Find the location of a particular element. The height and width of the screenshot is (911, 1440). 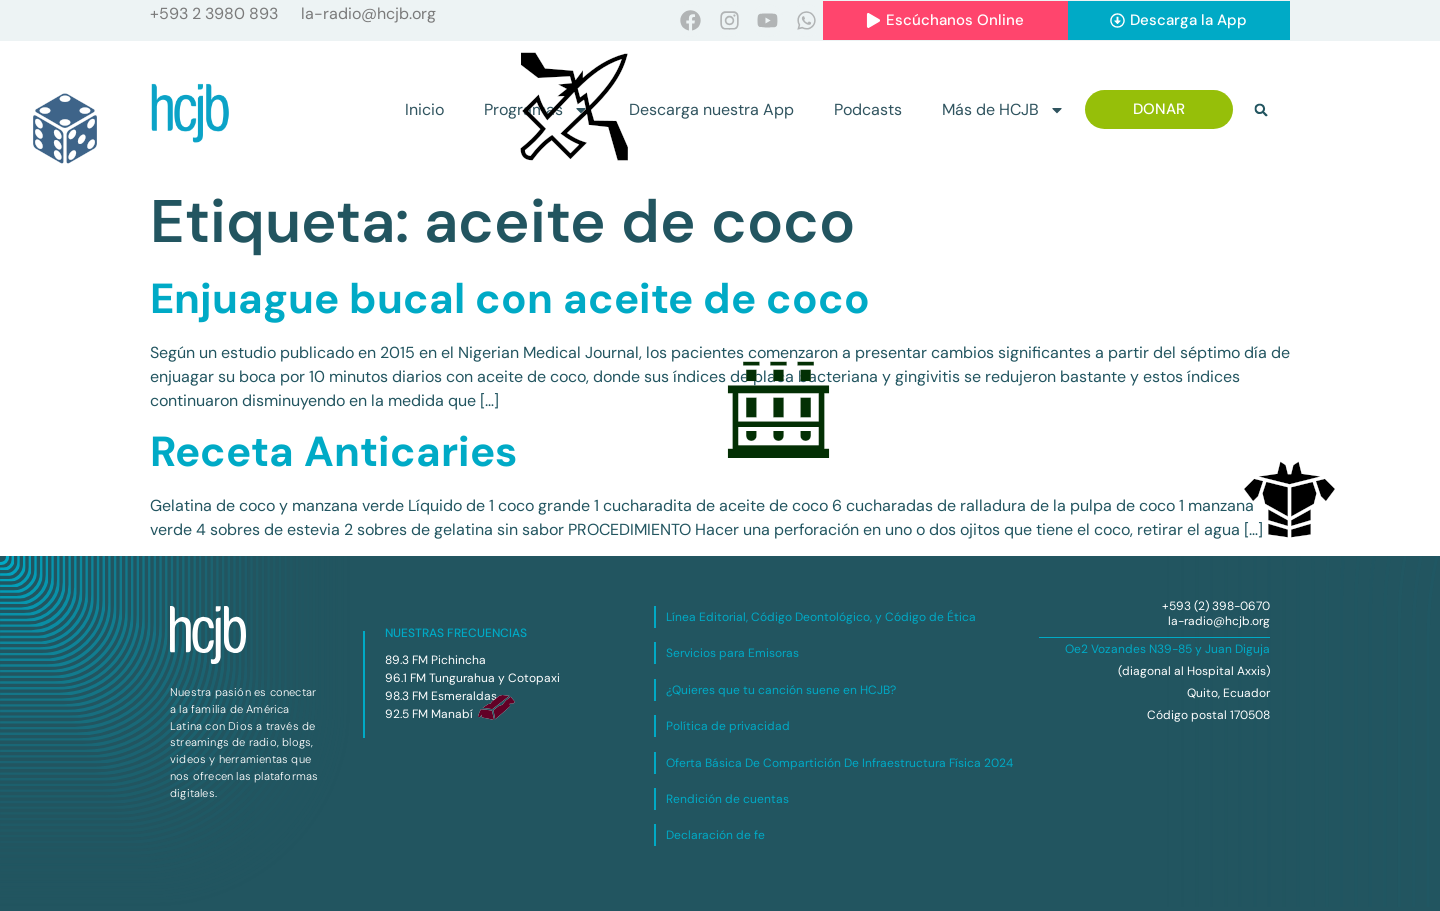

equip shoulder armor to your character is located at coordinates (1289, 499).